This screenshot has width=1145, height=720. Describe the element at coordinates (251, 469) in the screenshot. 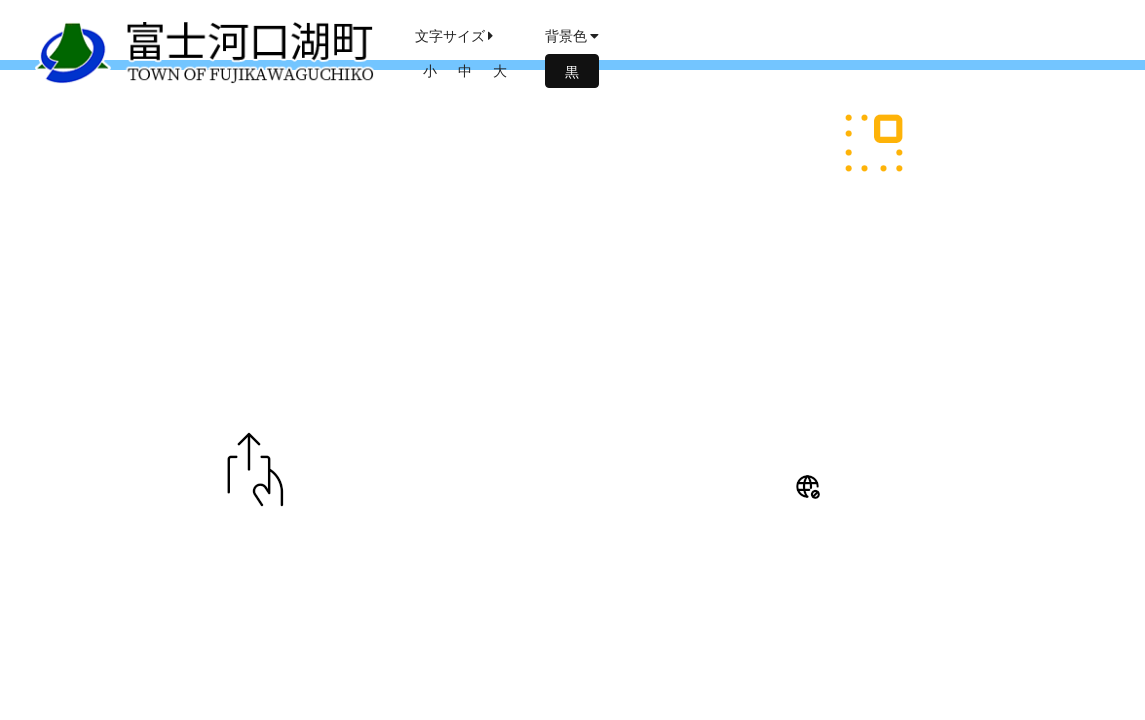

I see `deposit or add funds to your account` at that location.